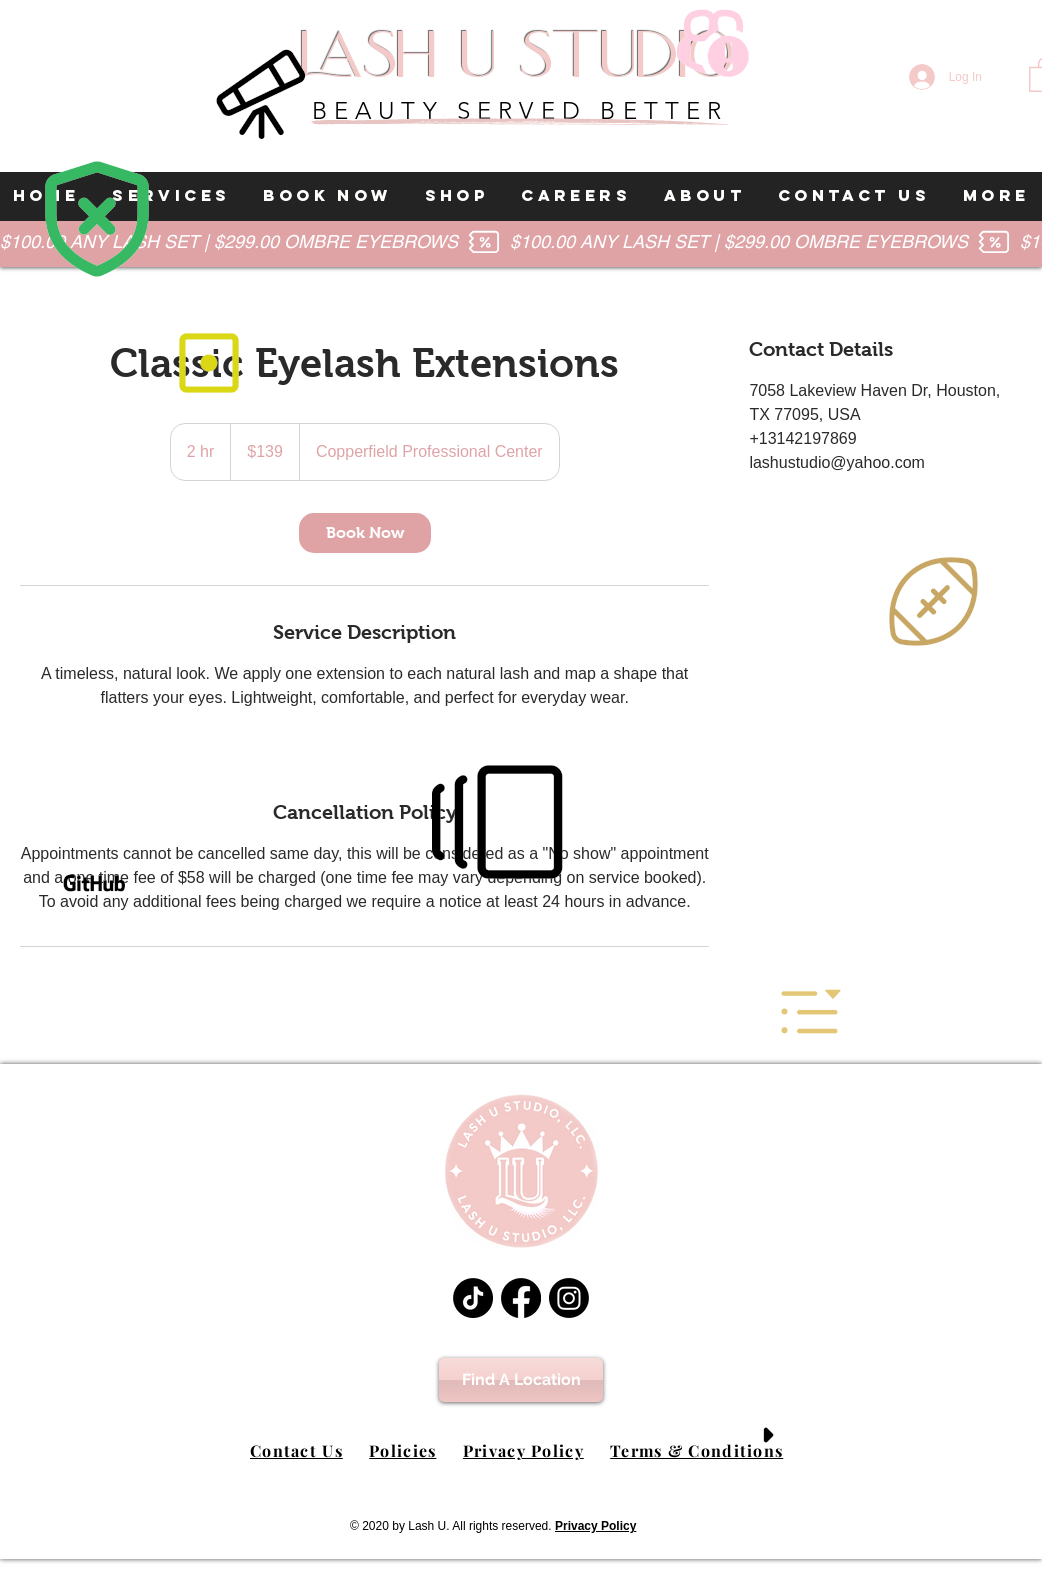 The image size is (1042, 1583). Describe the element at coordinates (933, 601) in the screenshot. I see `access sports scores and updates` at that location.